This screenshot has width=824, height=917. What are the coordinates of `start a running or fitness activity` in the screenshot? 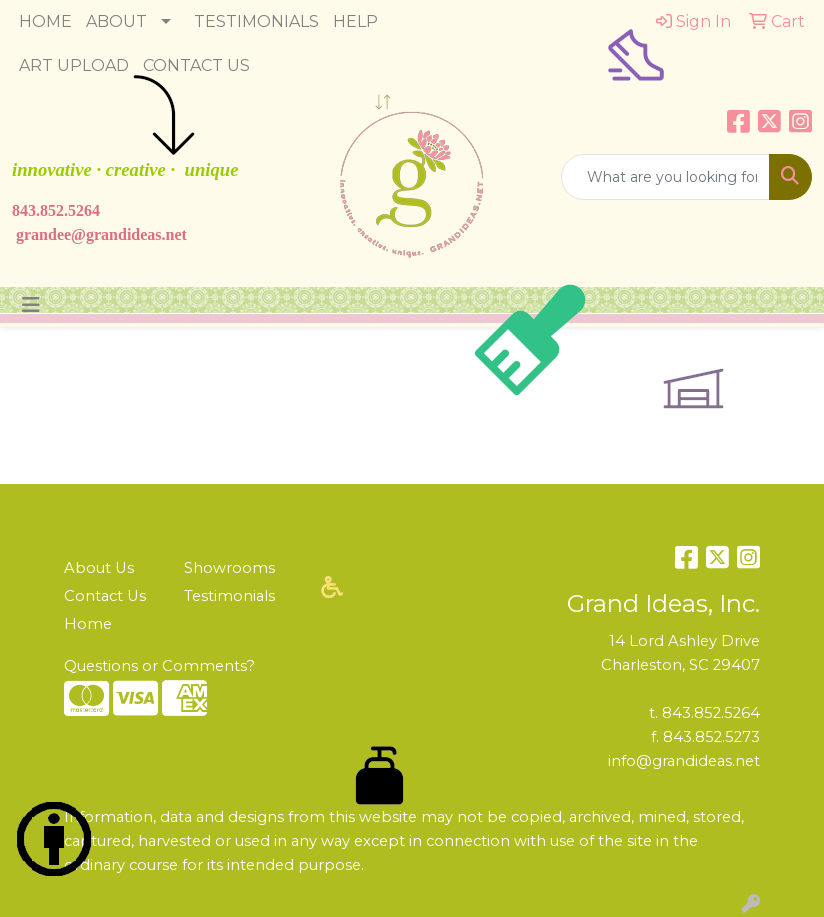 It's located at (635, 58).